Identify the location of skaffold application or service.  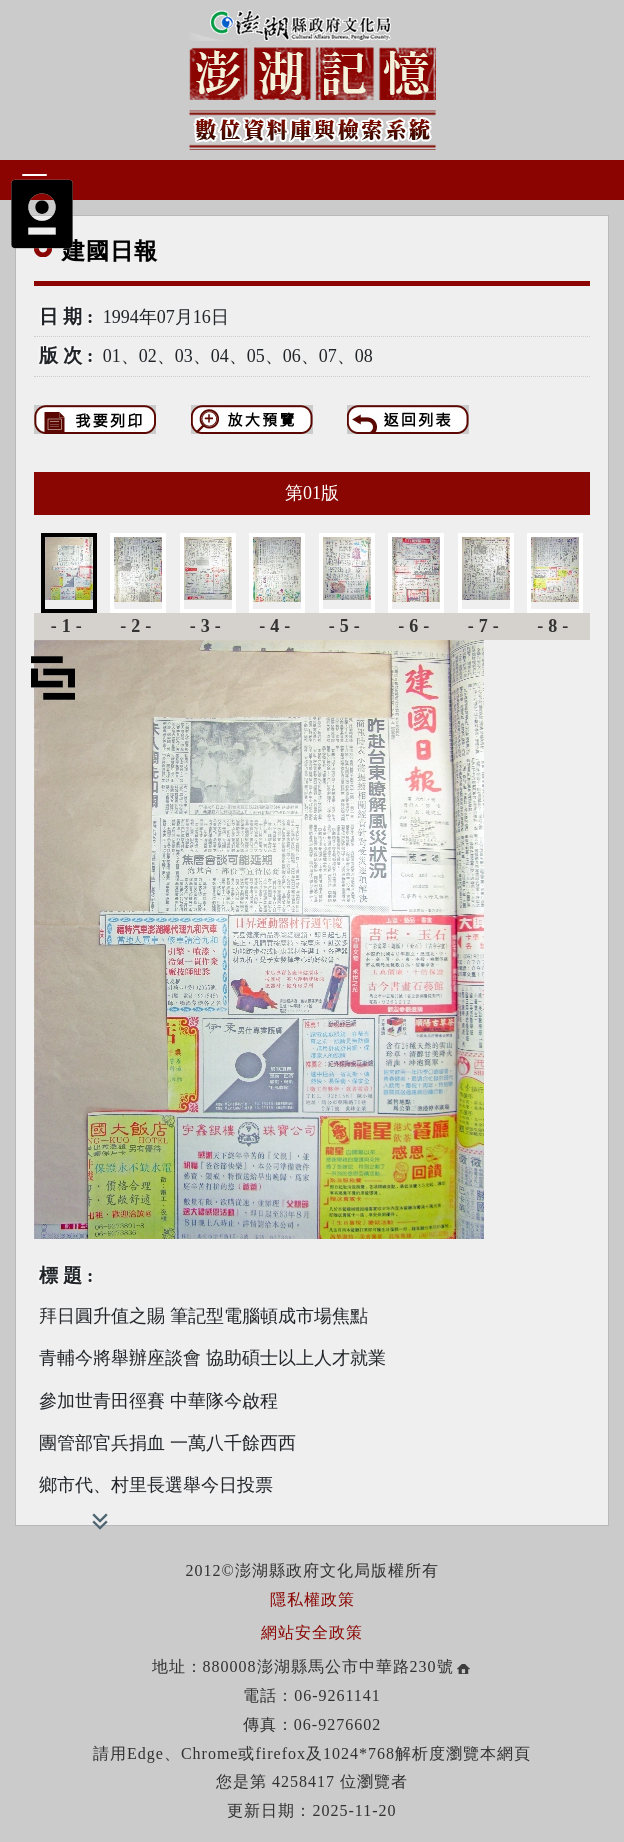
(53, 678).